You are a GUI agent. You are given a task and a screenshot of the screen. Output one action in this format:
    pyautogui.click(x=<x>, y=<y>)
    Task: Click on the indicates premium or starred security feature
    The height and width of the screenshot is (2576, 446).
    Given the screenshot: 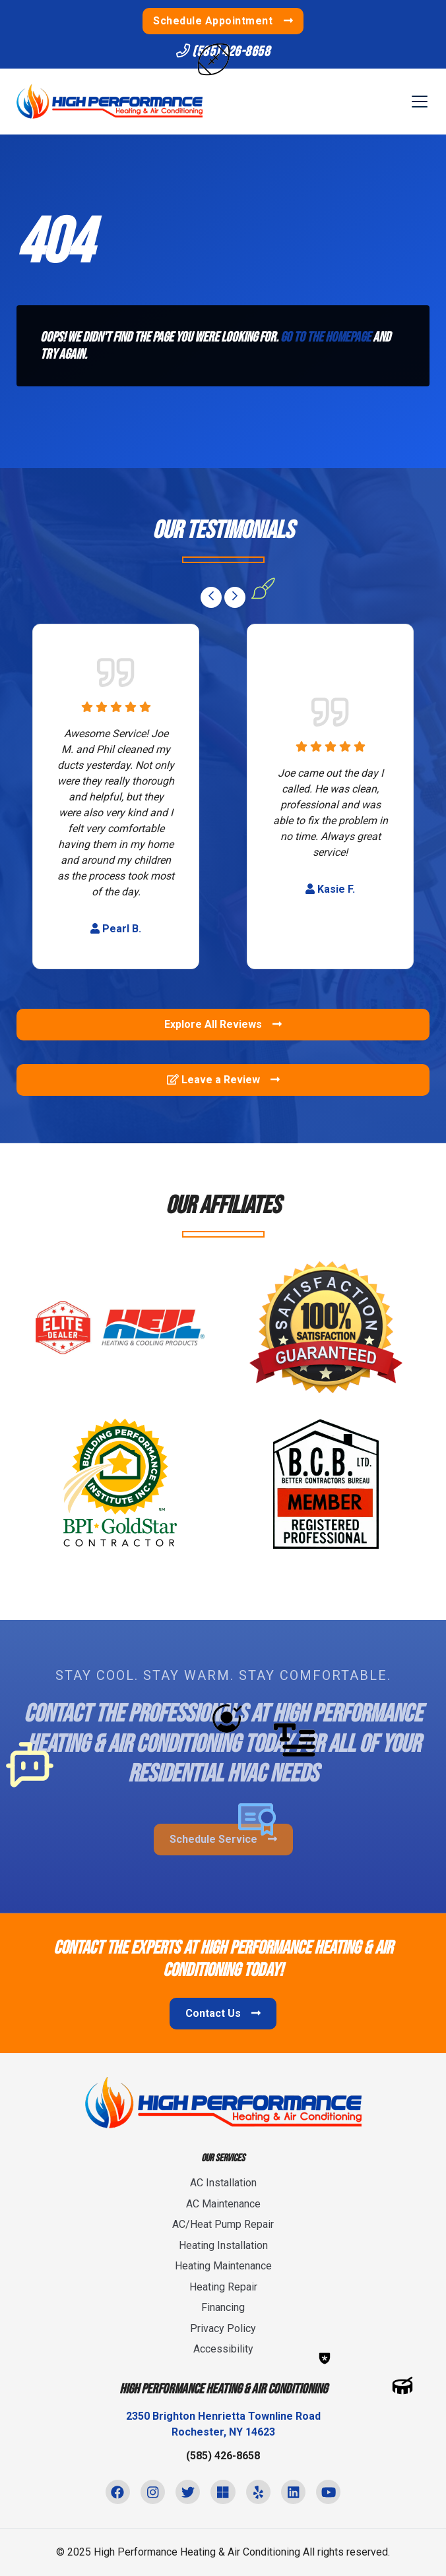 What is the action you would take?
    pyautogui.click(x=325, y=2358)
    